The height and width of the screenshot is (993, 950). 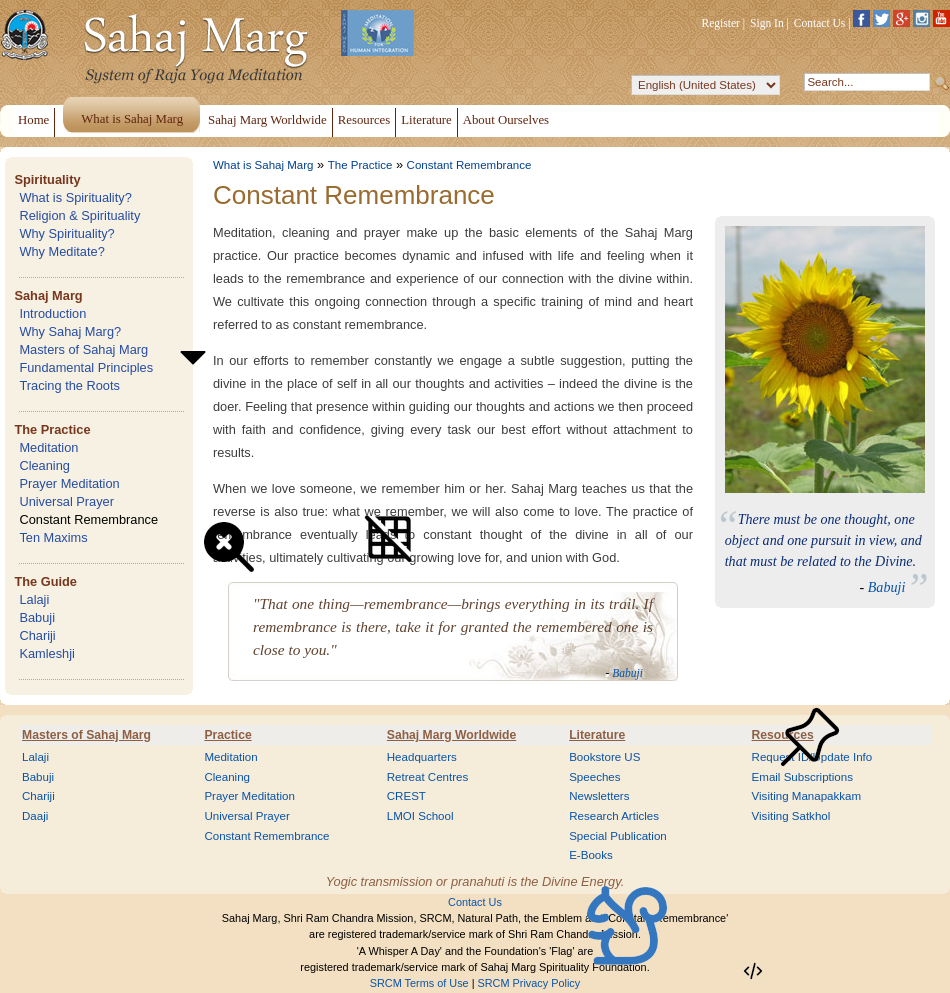 What do you see at coordinates (193, 358) in the screenshot?
I see `expand a dropdown menu` at bounding box center [193, 358].